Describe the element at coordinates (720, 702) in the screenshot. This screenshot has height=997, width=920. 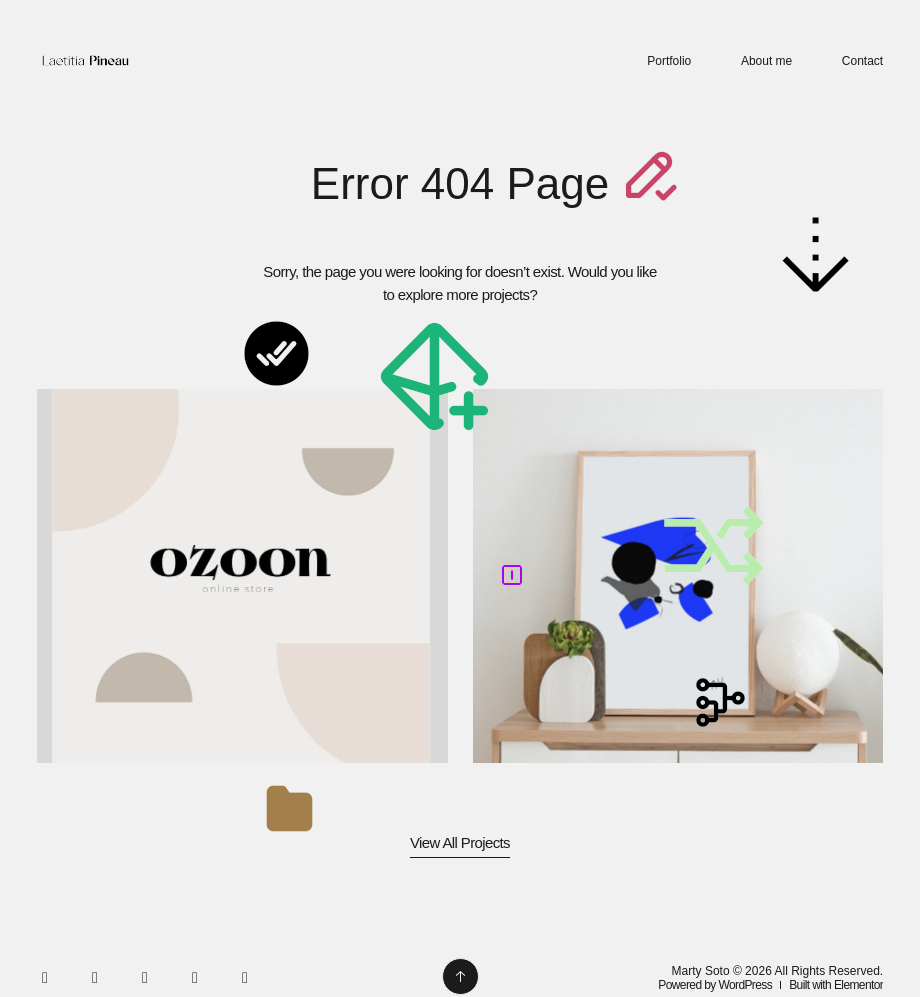
I see `view tournament bracket` at that location.